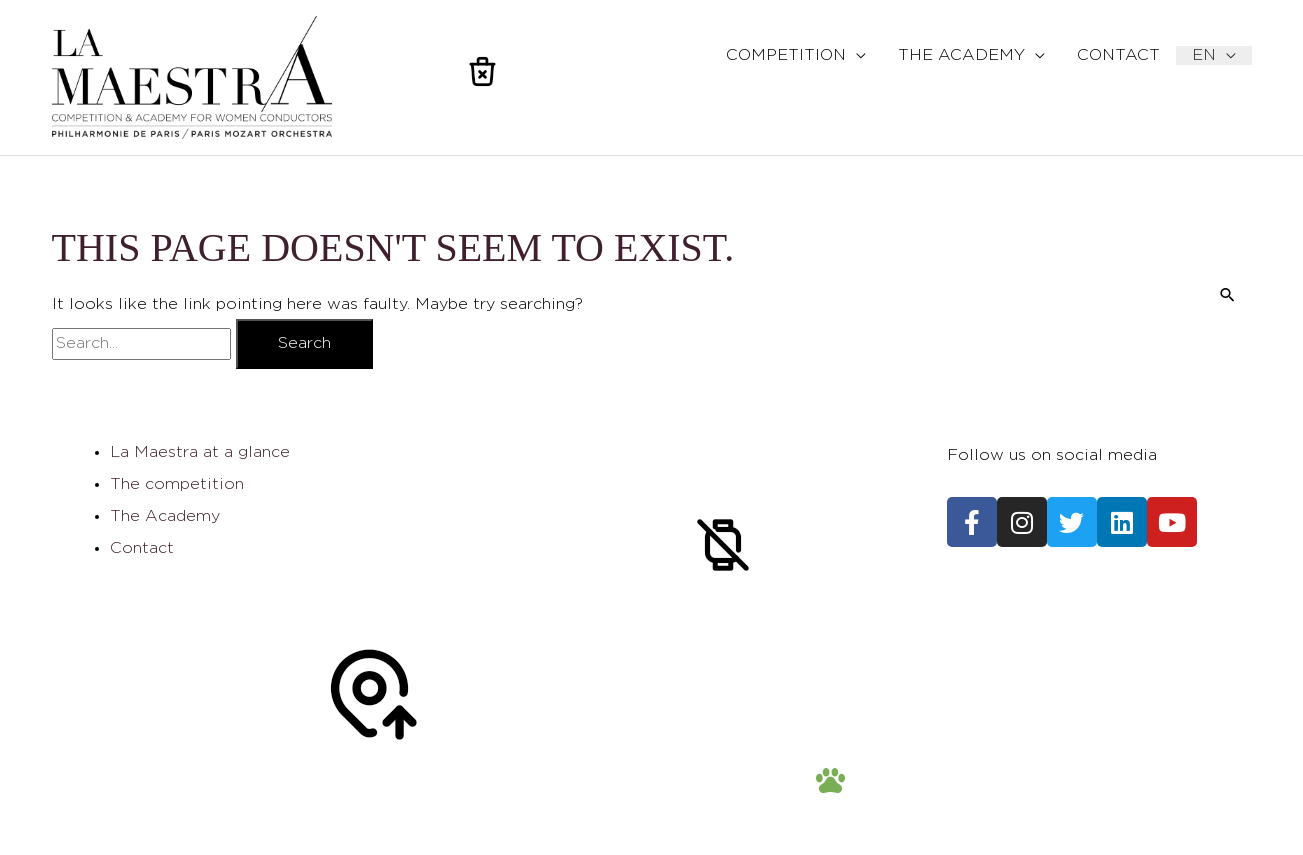 The height and width of the screenshot is (855, 1303). I want to click on permanently delete an item, so click(482, 71).